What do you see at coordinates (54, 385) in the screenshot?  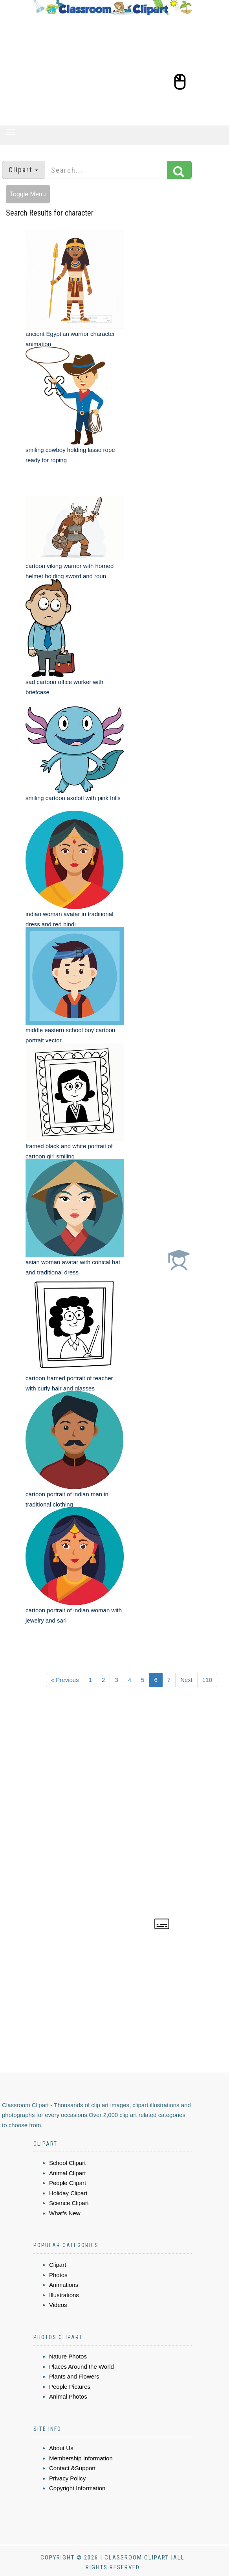 I see `access drone controls` at bounding box center [54, 385].